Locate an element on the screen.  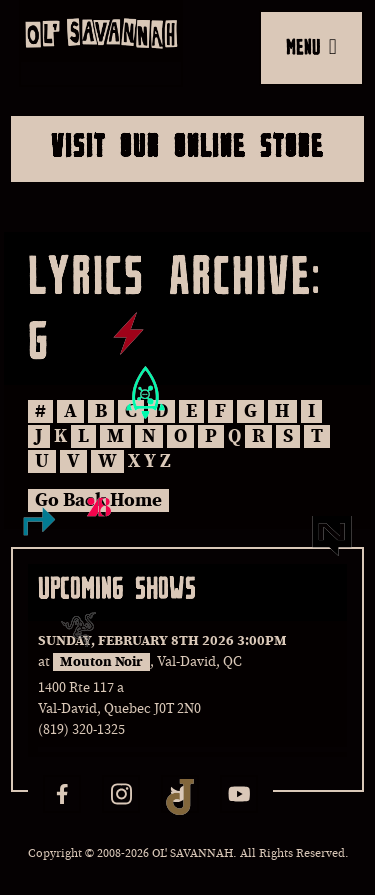
NATS.io messaging system logo is located at coordinates (332, 536).